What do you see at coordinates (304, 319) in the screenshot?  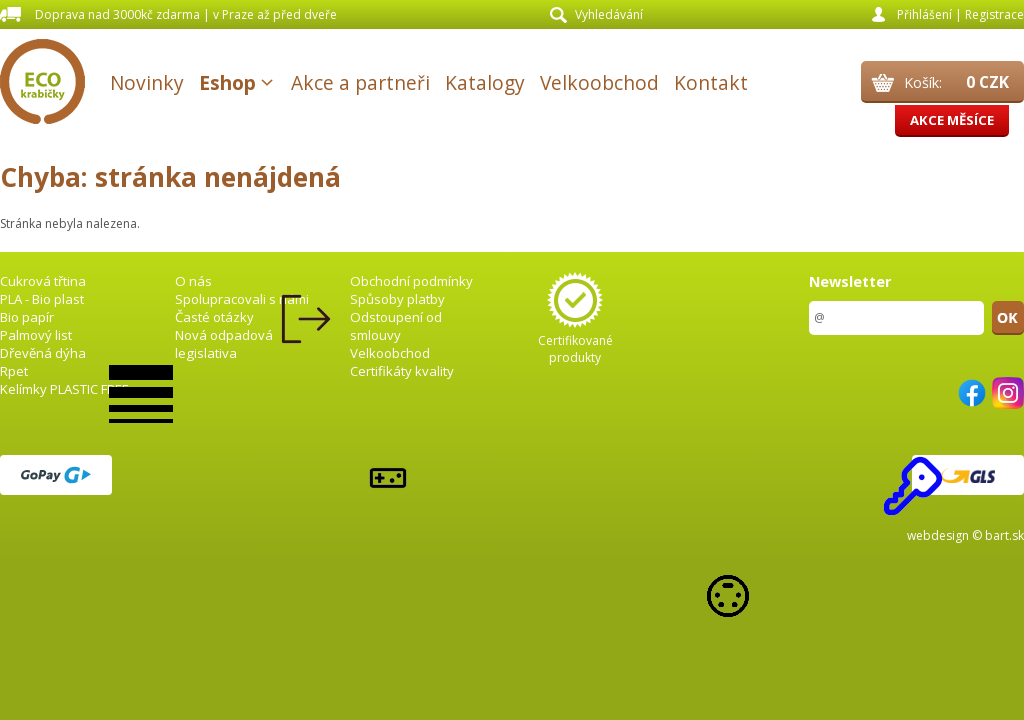 I see `sign out of your account` at bounding box center [304, 319].